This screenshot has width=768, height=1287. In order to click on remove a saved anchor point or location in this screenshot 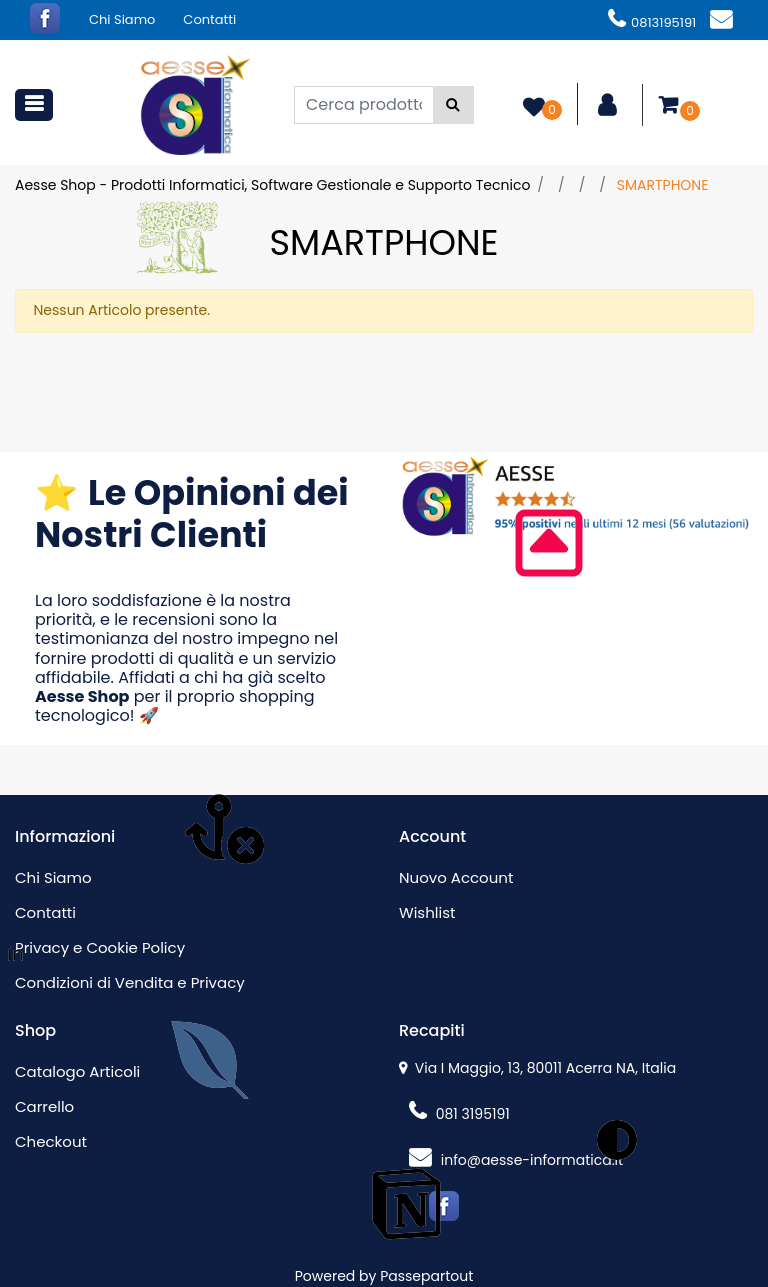, I will do `click(223, 827)`.